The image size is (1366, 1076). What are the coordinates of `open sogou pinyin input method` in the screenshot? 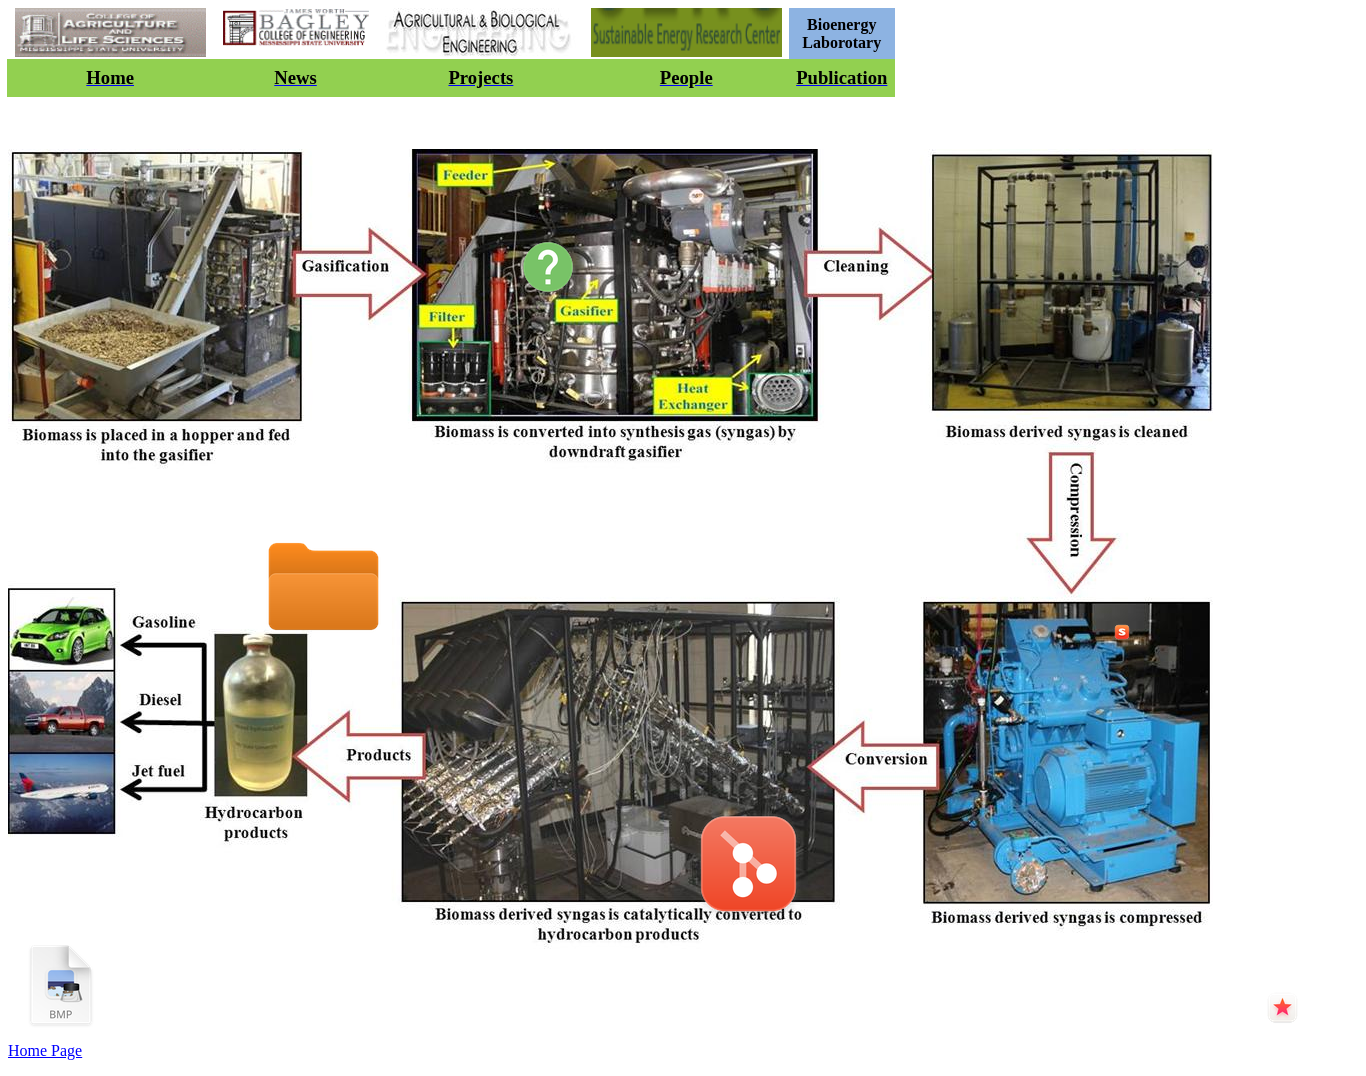 It's located at (1122, 632).